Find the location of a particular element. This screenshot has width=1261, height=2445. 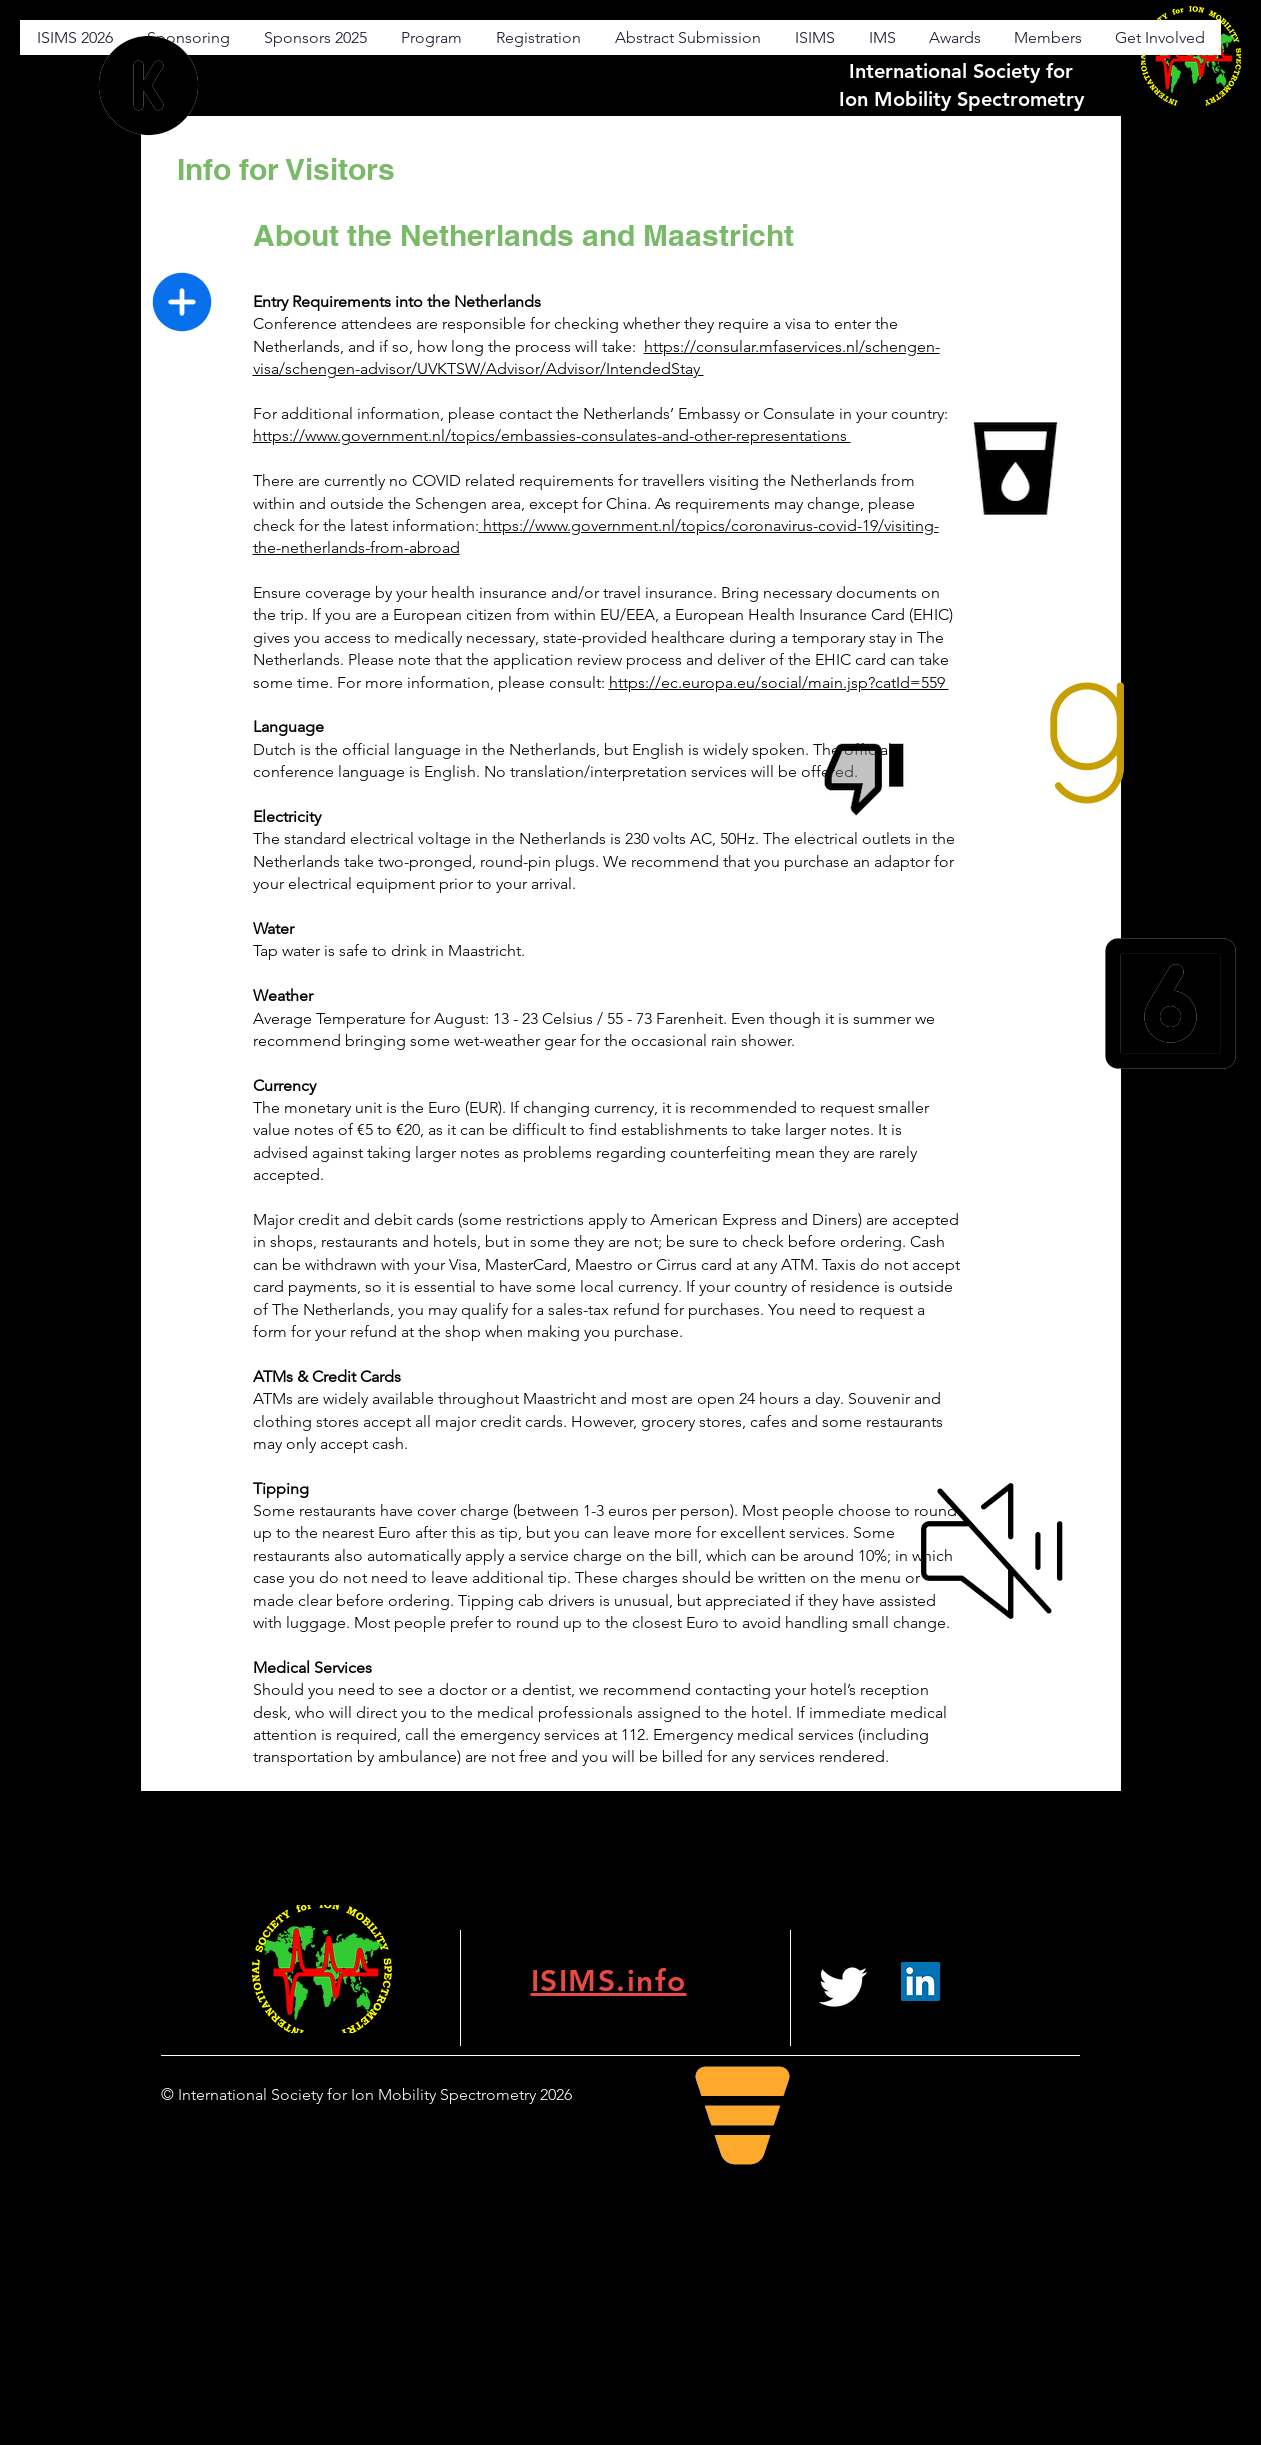

indicates a keyboard shortcut or hotkey is located at coordinates (148, 85).